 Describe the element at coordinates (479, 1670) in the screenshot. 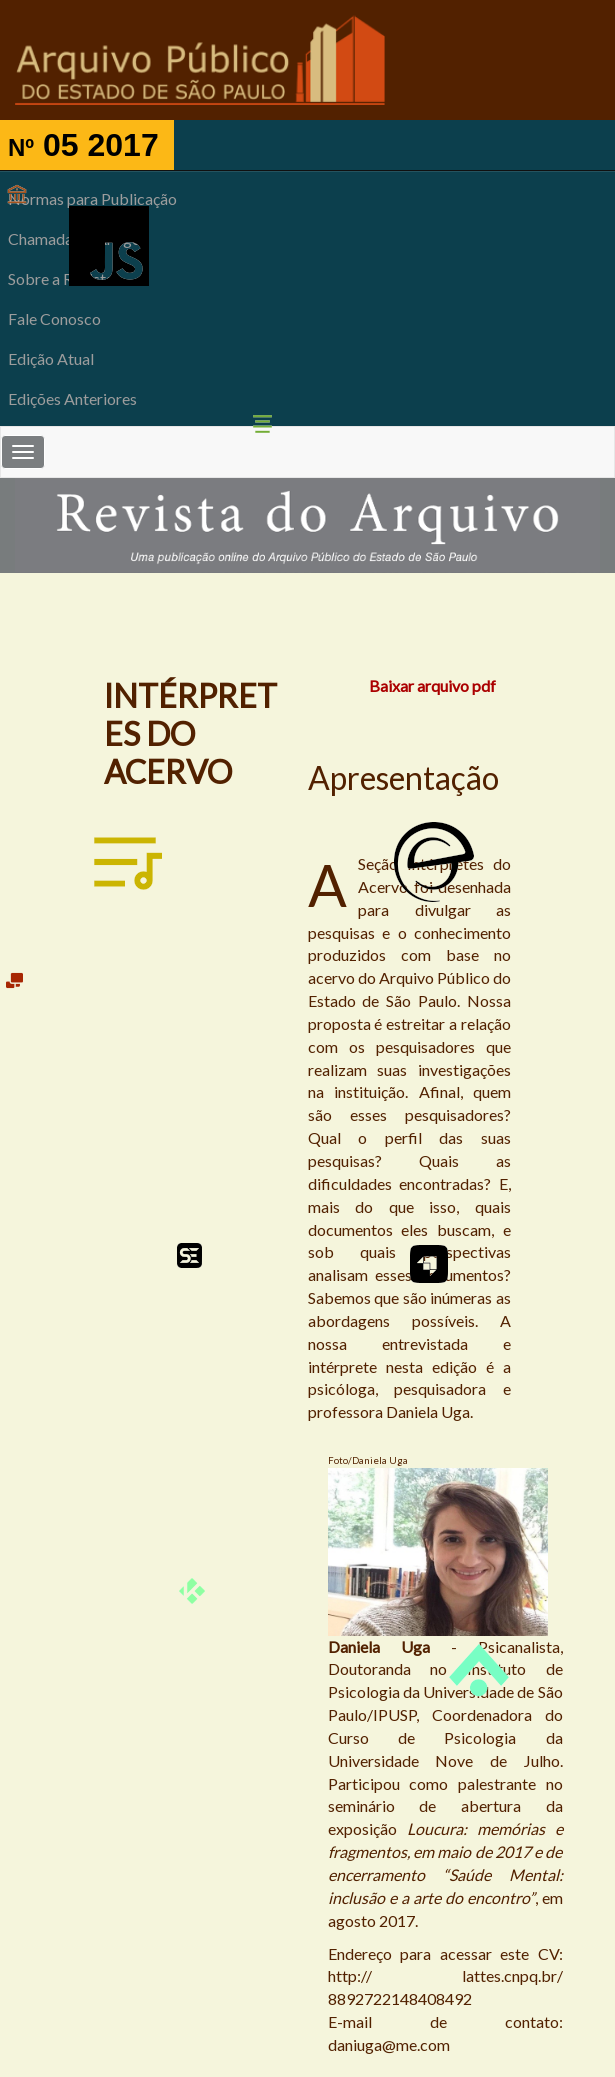

I see `upptime status monitoring service logo` at that location.